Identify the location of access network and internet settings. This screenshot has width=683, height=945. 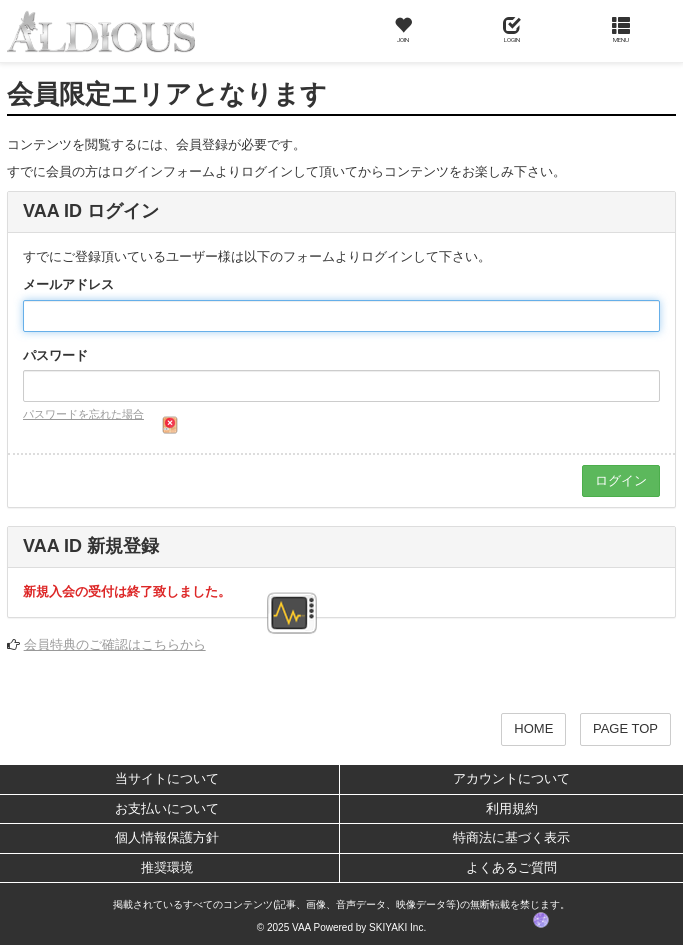
(541, 920).